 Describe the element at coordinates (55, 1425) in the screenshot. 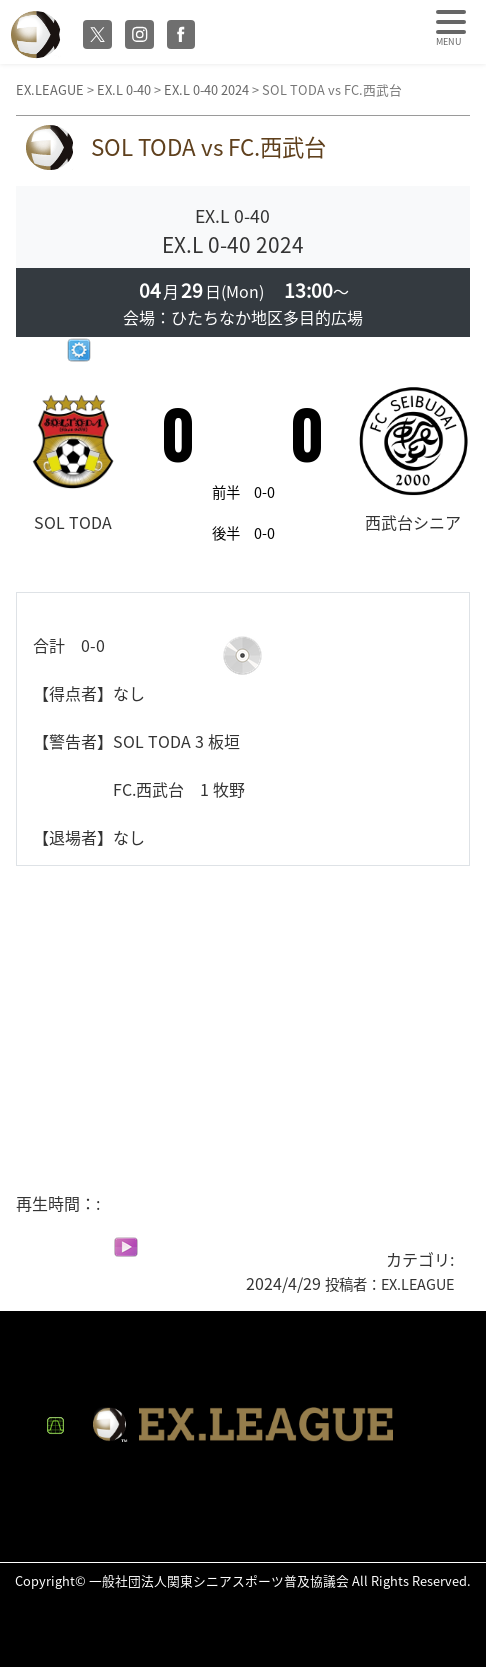

I see `open gtkwave waveform viewer application` at that location.